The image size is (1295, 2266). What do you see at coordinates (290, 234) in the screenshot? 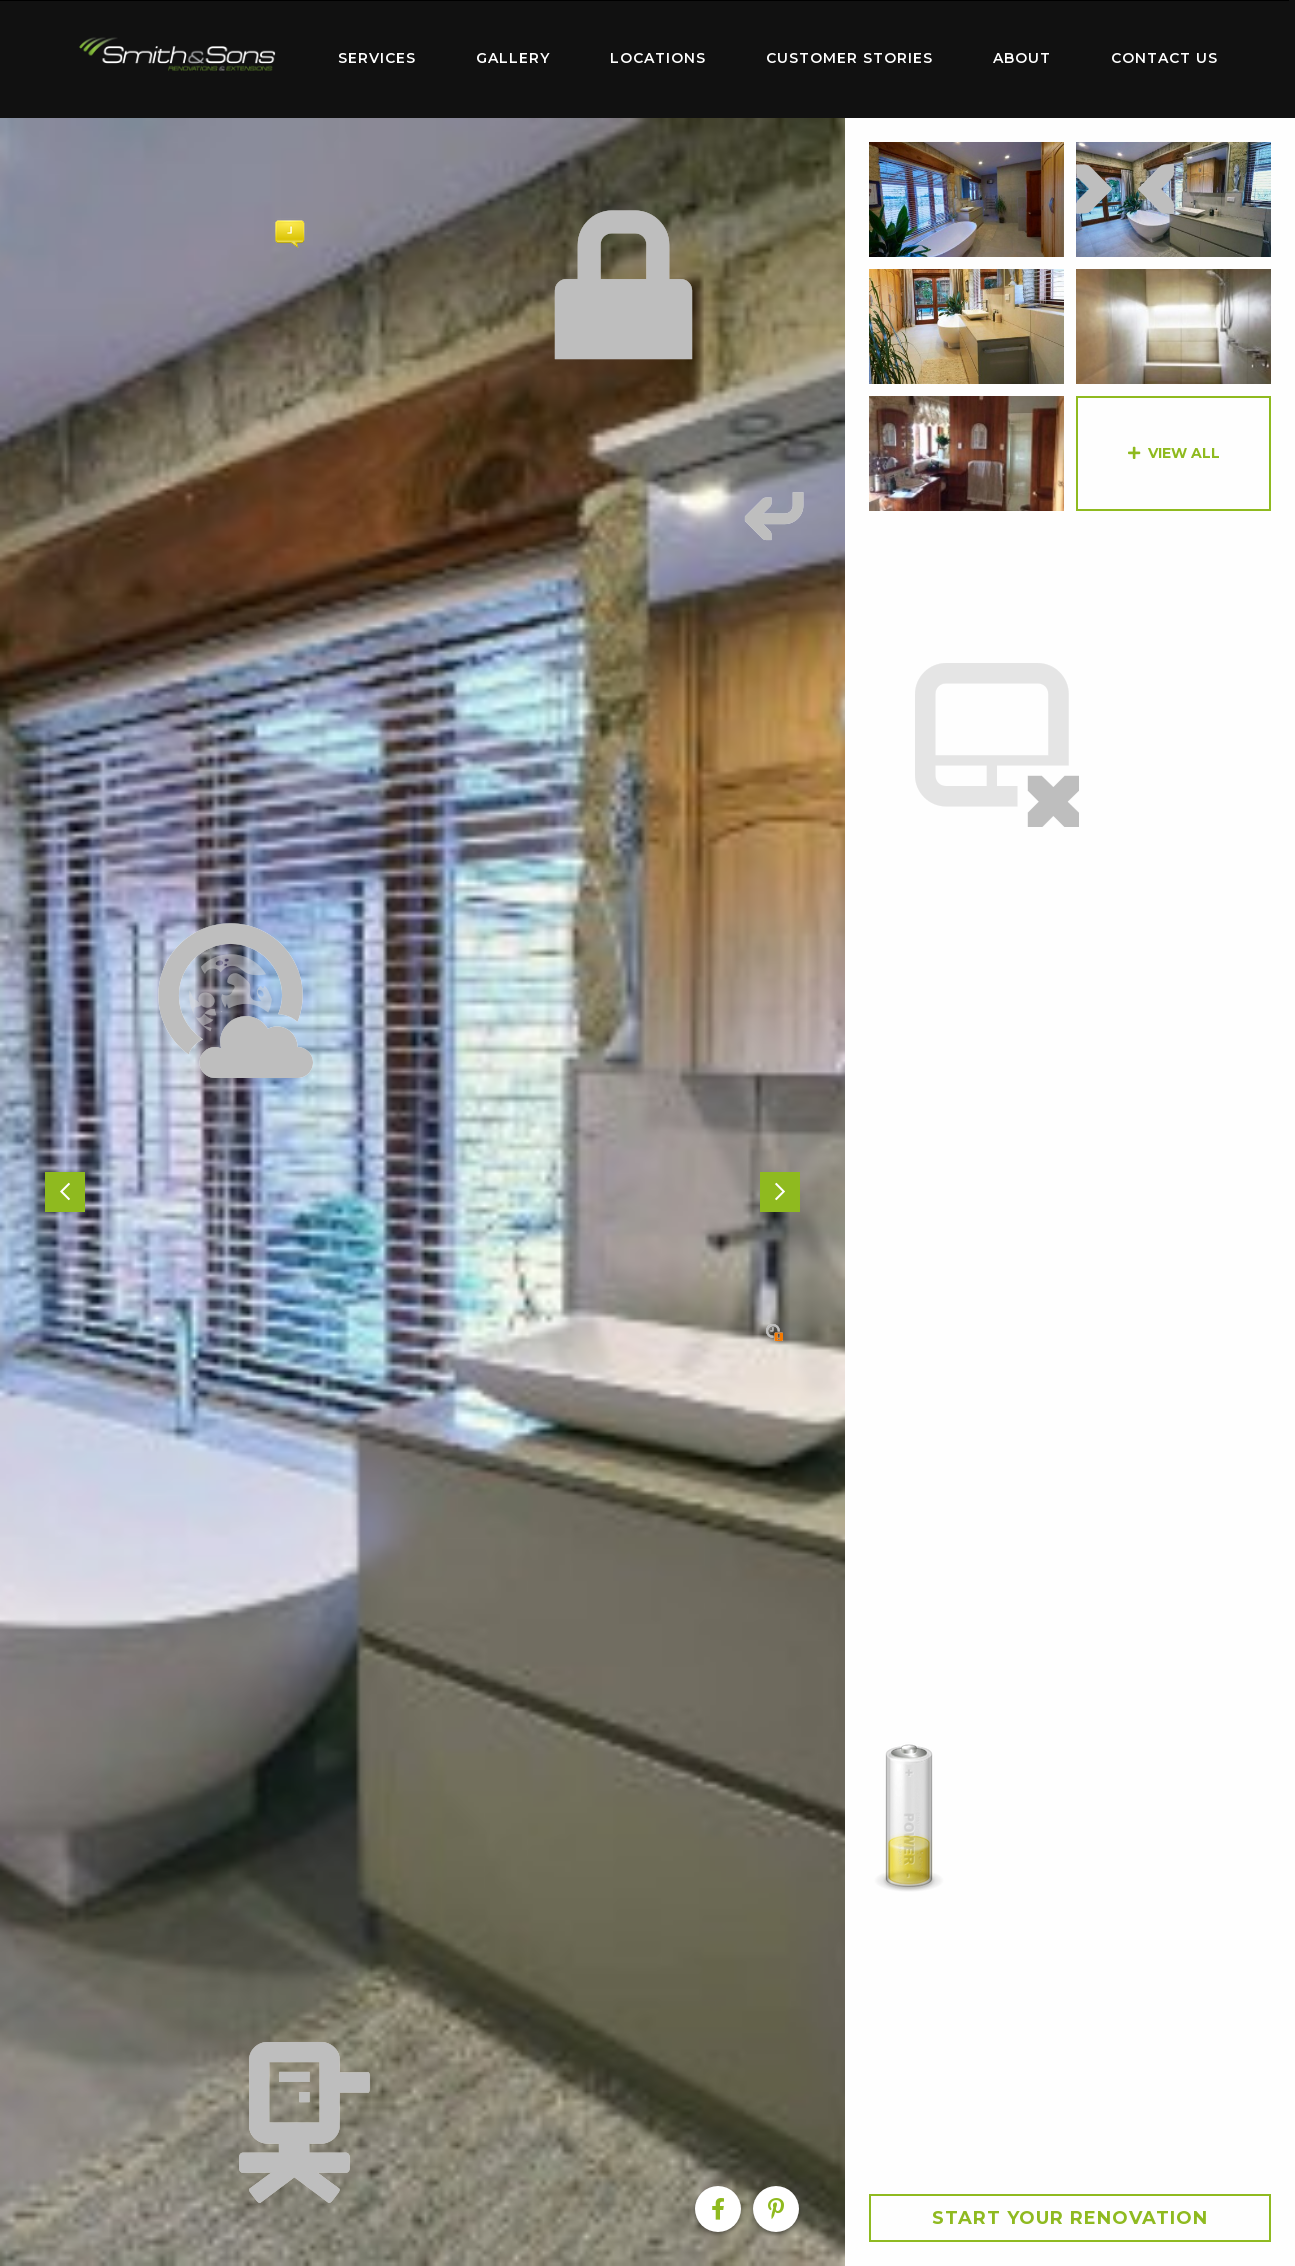
I see `user is idle or away` at bounding box center [290, 234].